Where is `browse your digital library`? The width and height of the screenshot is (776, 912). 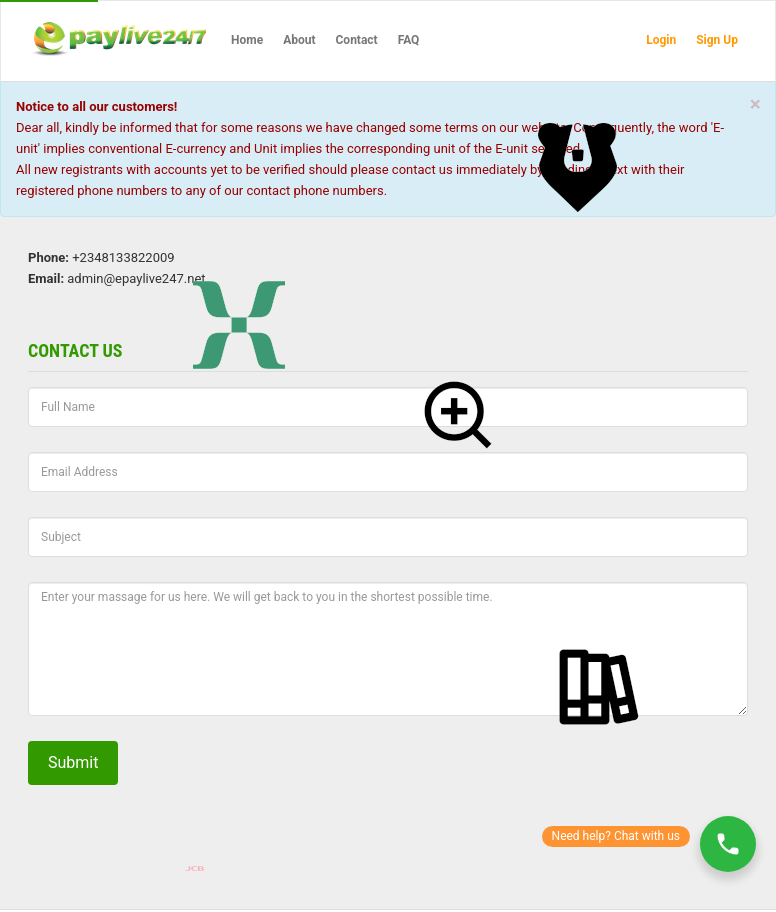 browse your digital library is located at coordinates (597, 687).